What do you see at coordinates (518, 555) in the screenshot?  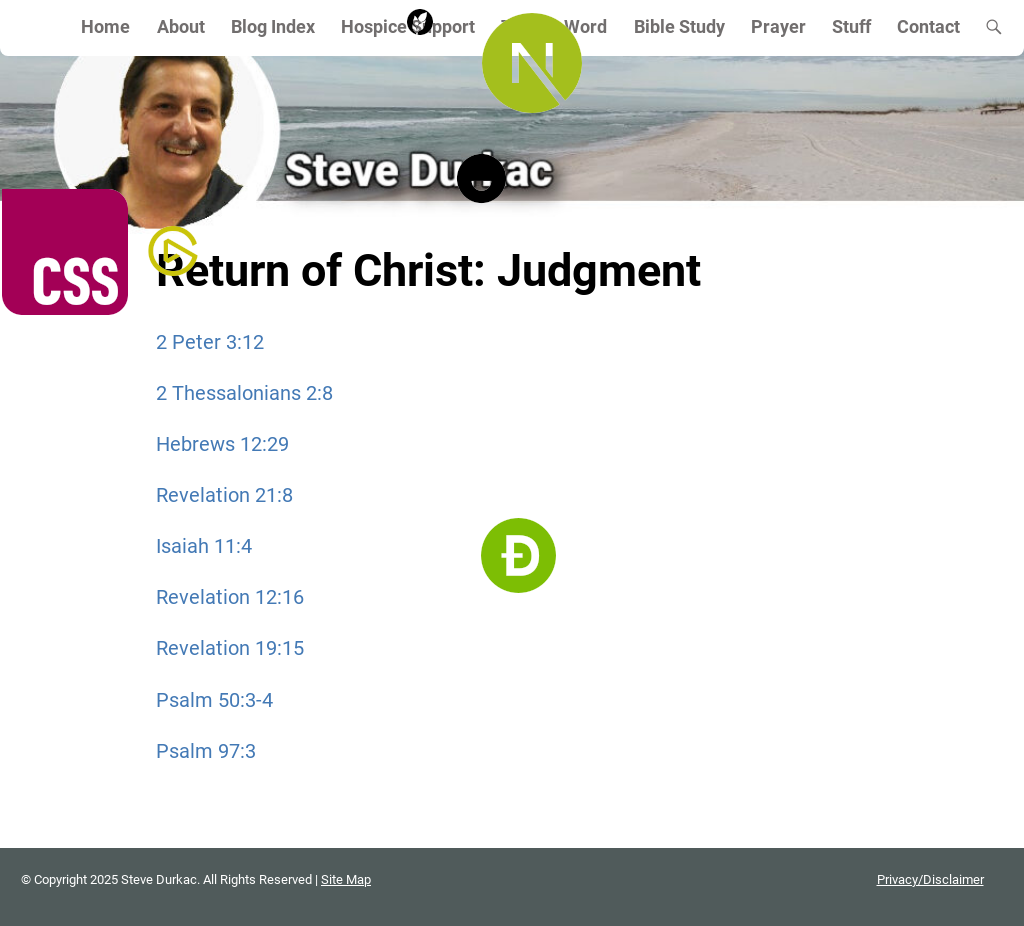 I see `view dogecoin wallet or balance` at bounding box center [518, 555].